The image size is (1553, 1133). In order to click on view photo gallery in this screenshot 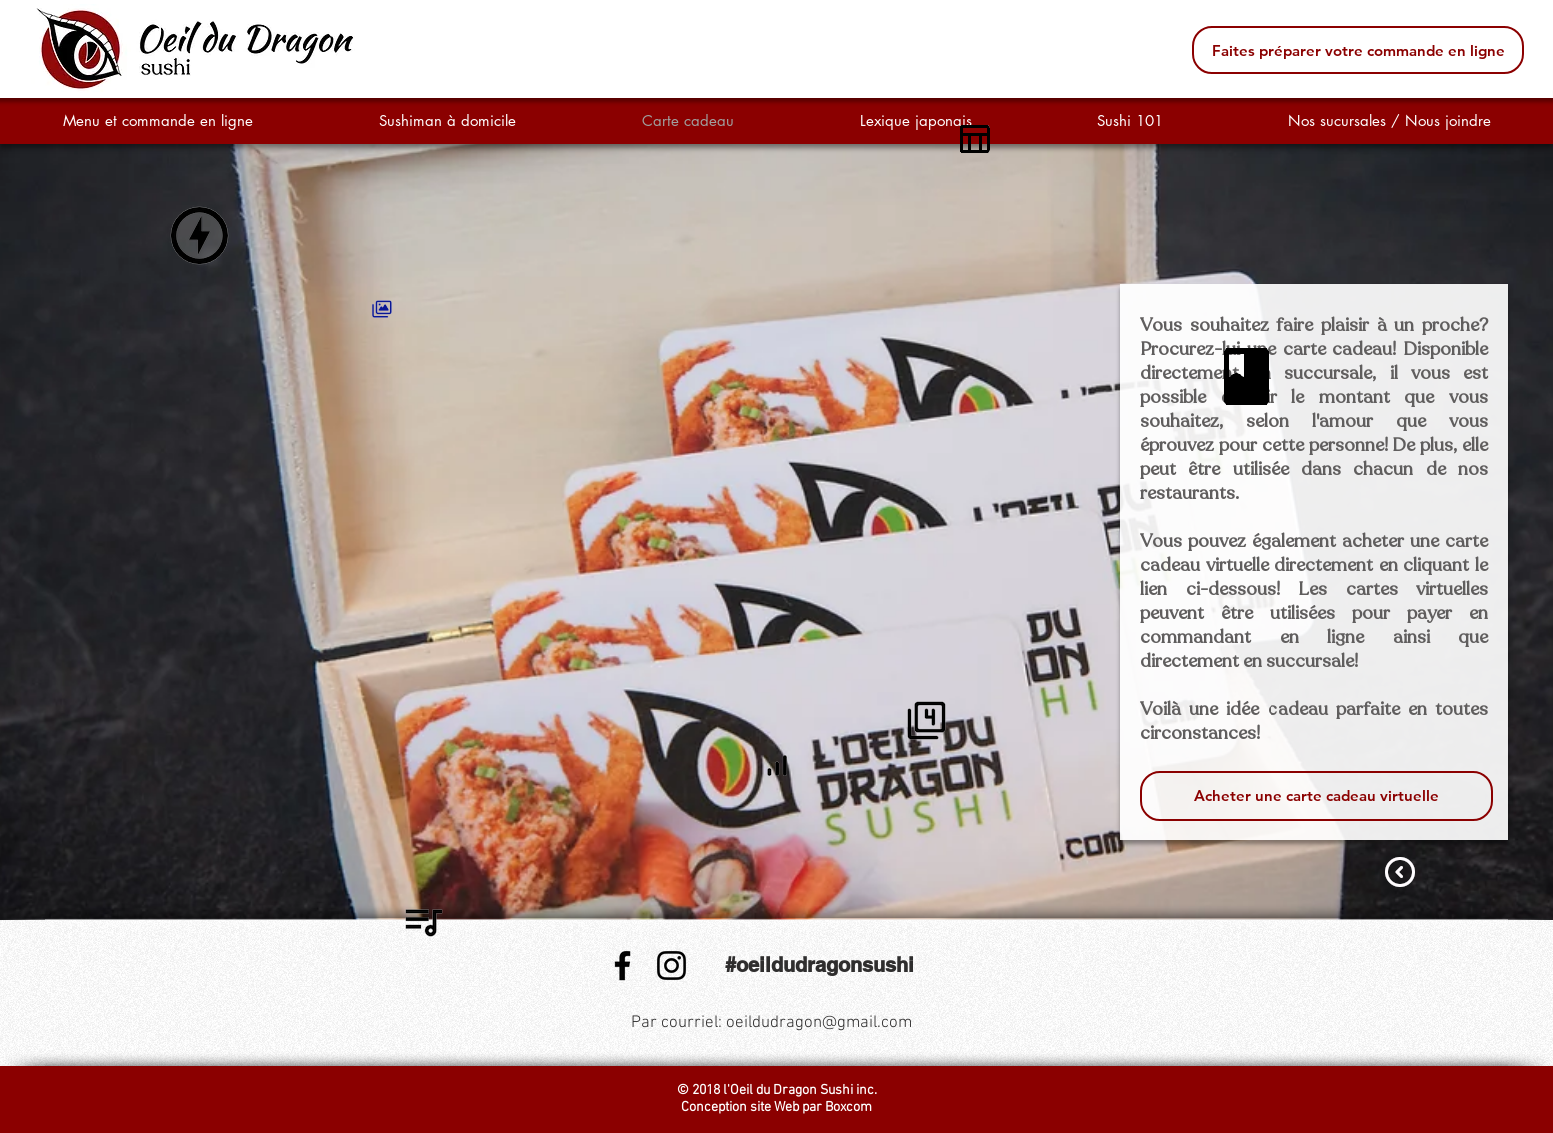, I will do `click(382, 308)`.